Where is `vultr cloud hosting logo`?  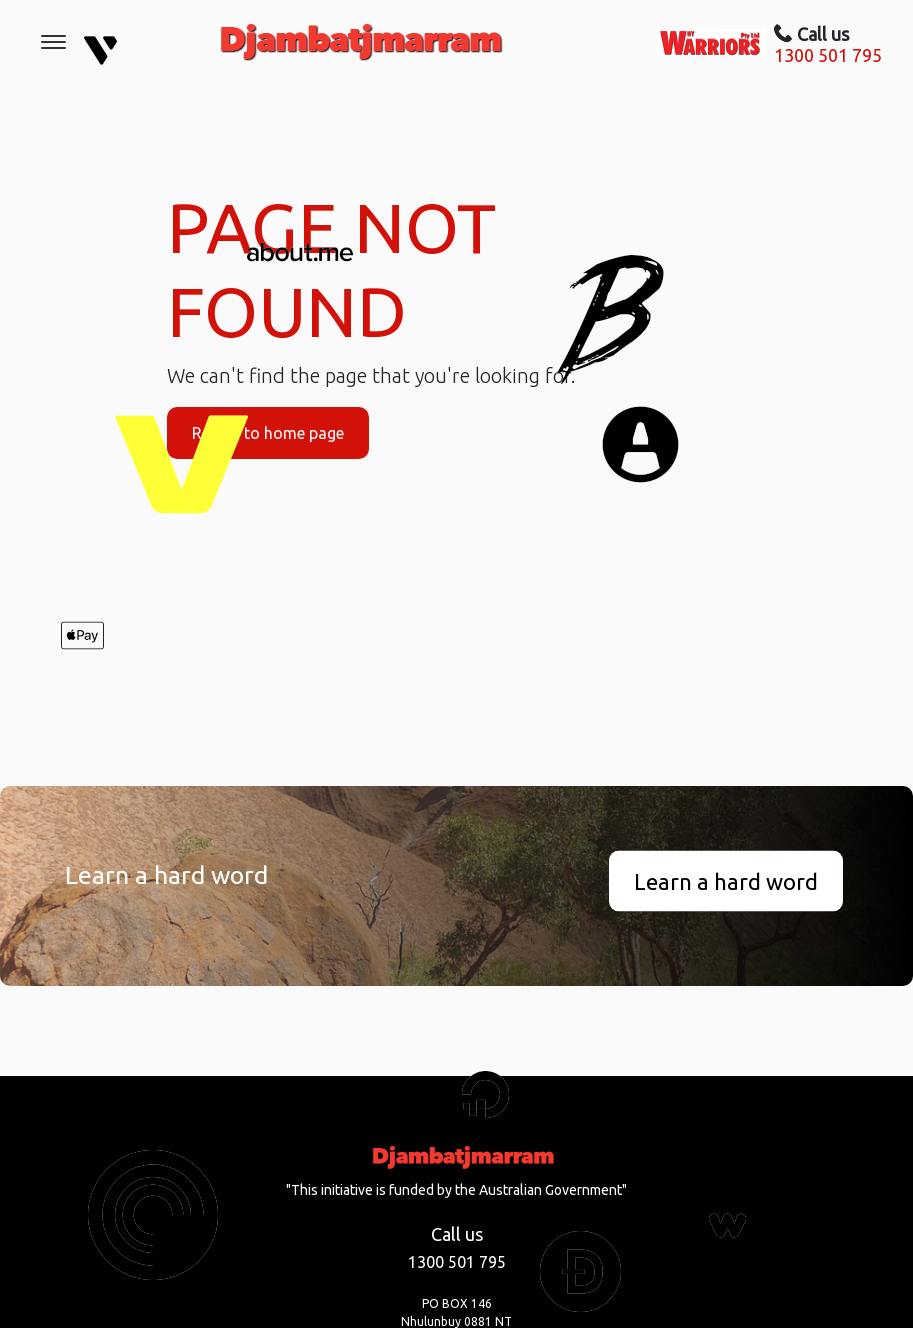 vultr cloud hosting logo is located at coordinates (100, 50).